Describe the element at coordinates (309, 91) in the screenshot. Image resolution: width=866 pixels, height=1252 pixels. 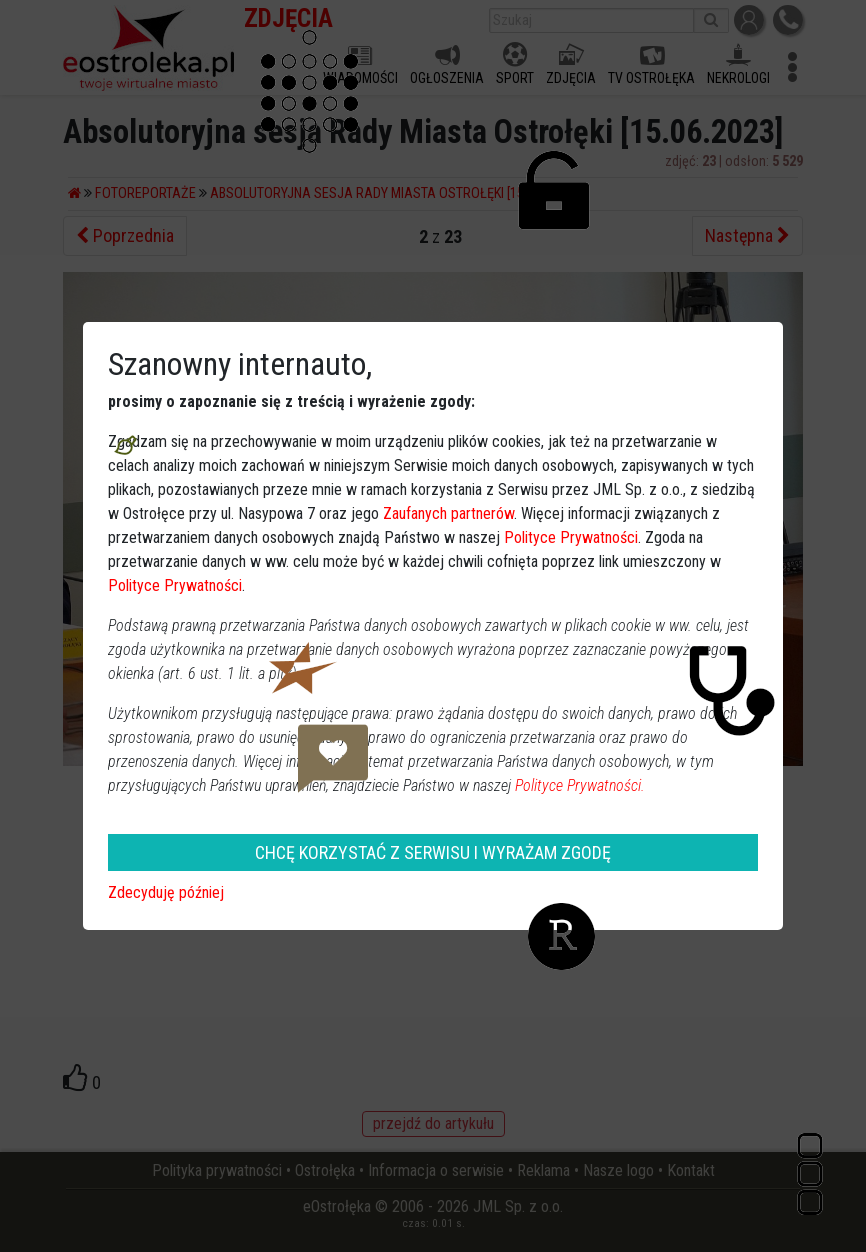
I see `open metabase analytics dashboard` at that location.